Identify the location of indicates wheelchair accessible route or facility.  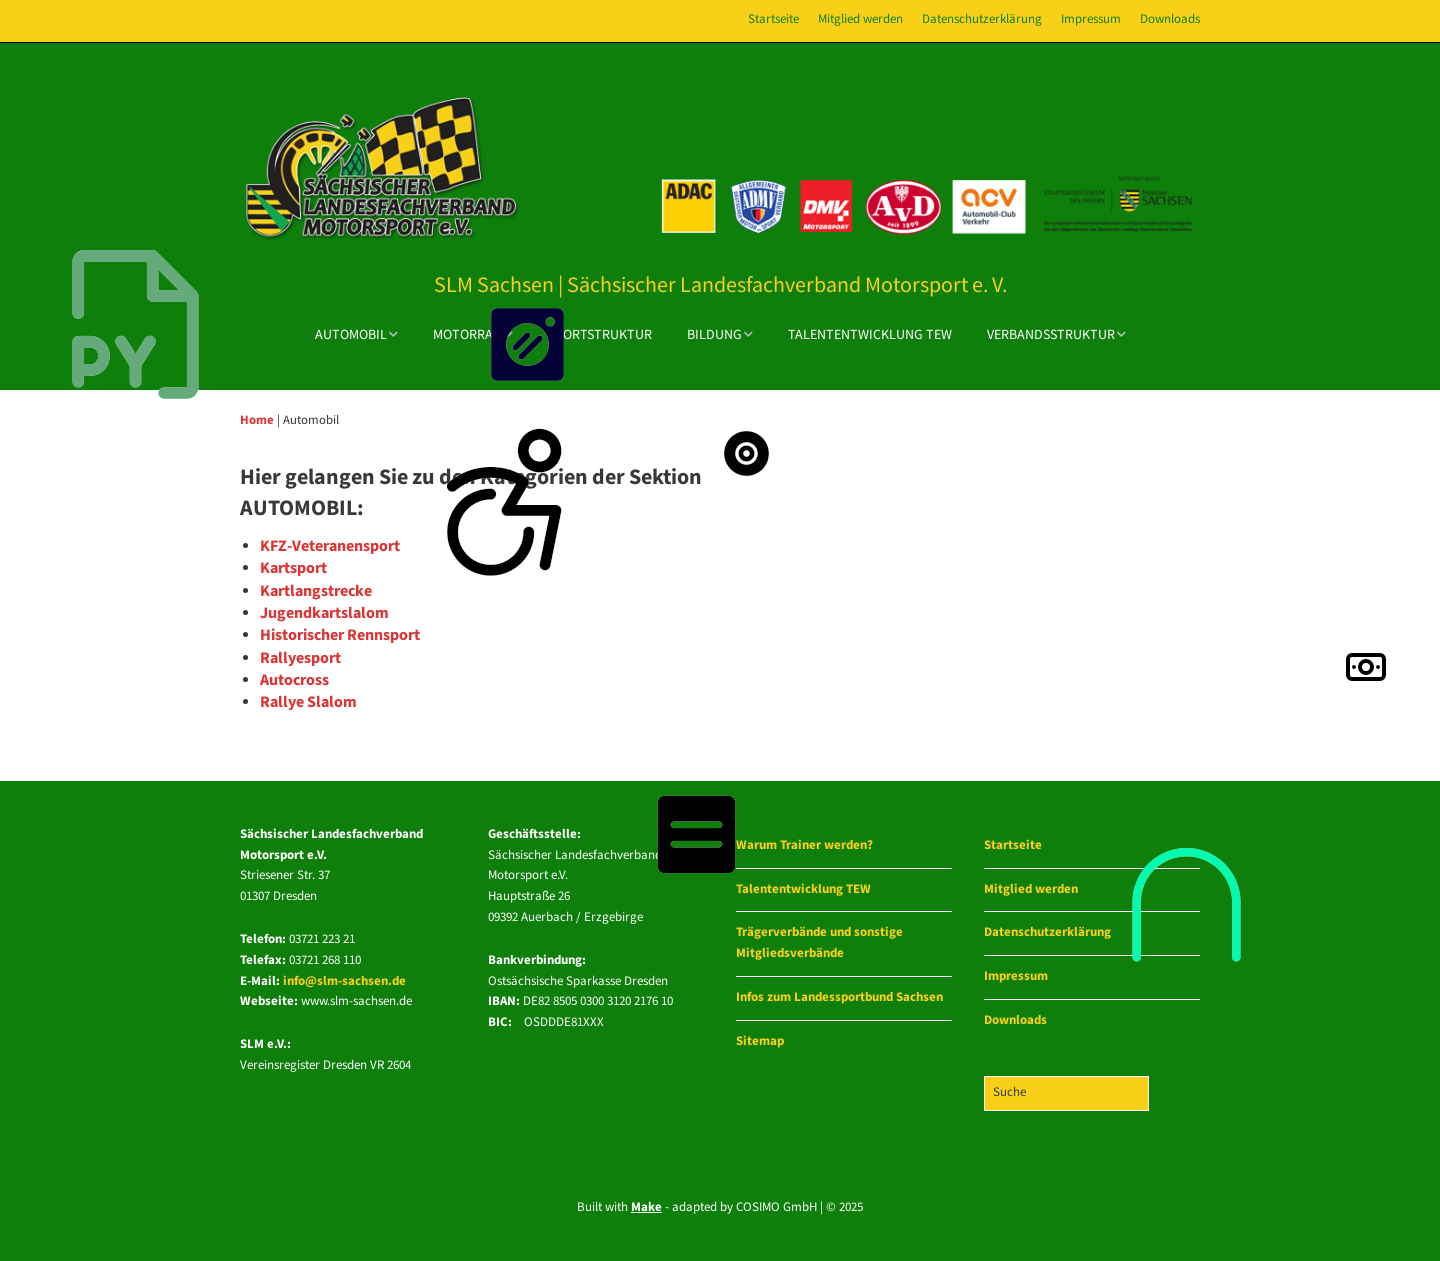
(507, 505).